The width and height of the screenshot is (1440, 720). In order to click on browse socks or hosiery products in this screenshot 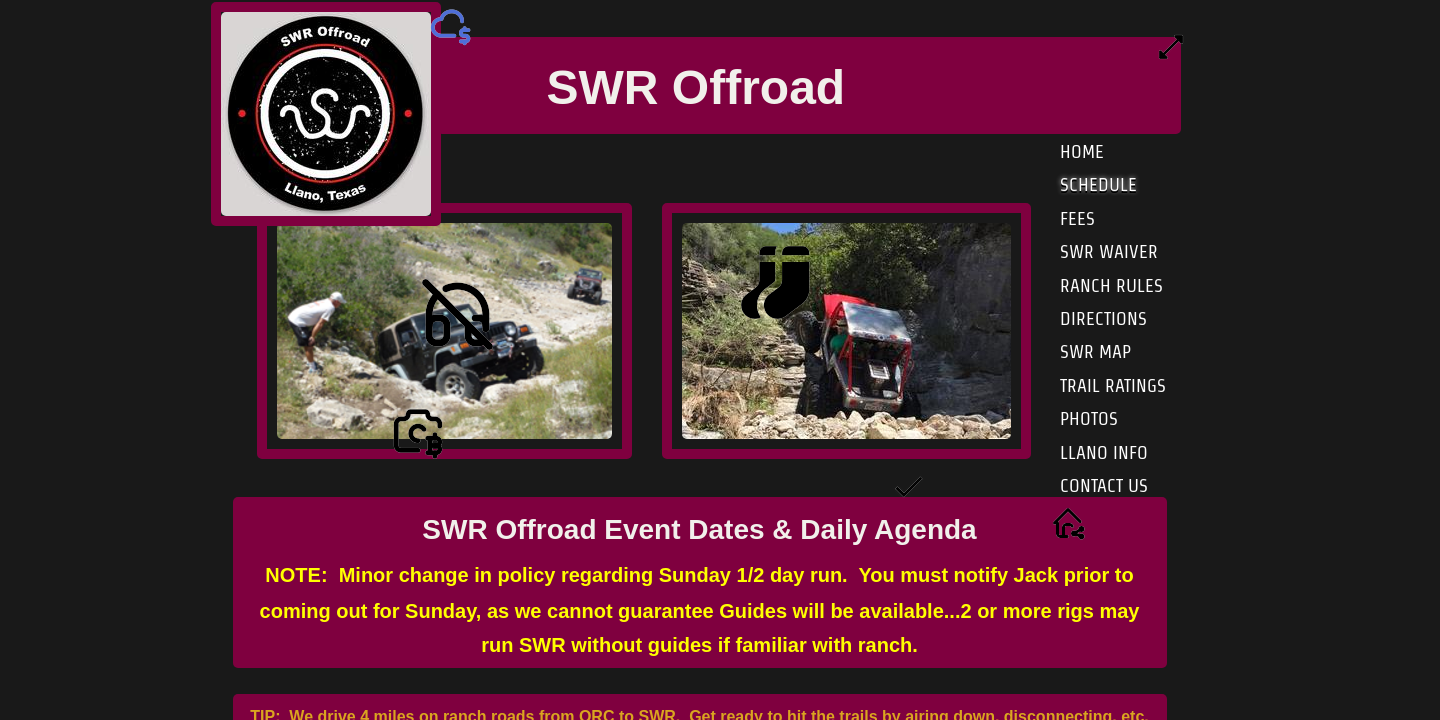, I will do `click(777, 282)`.